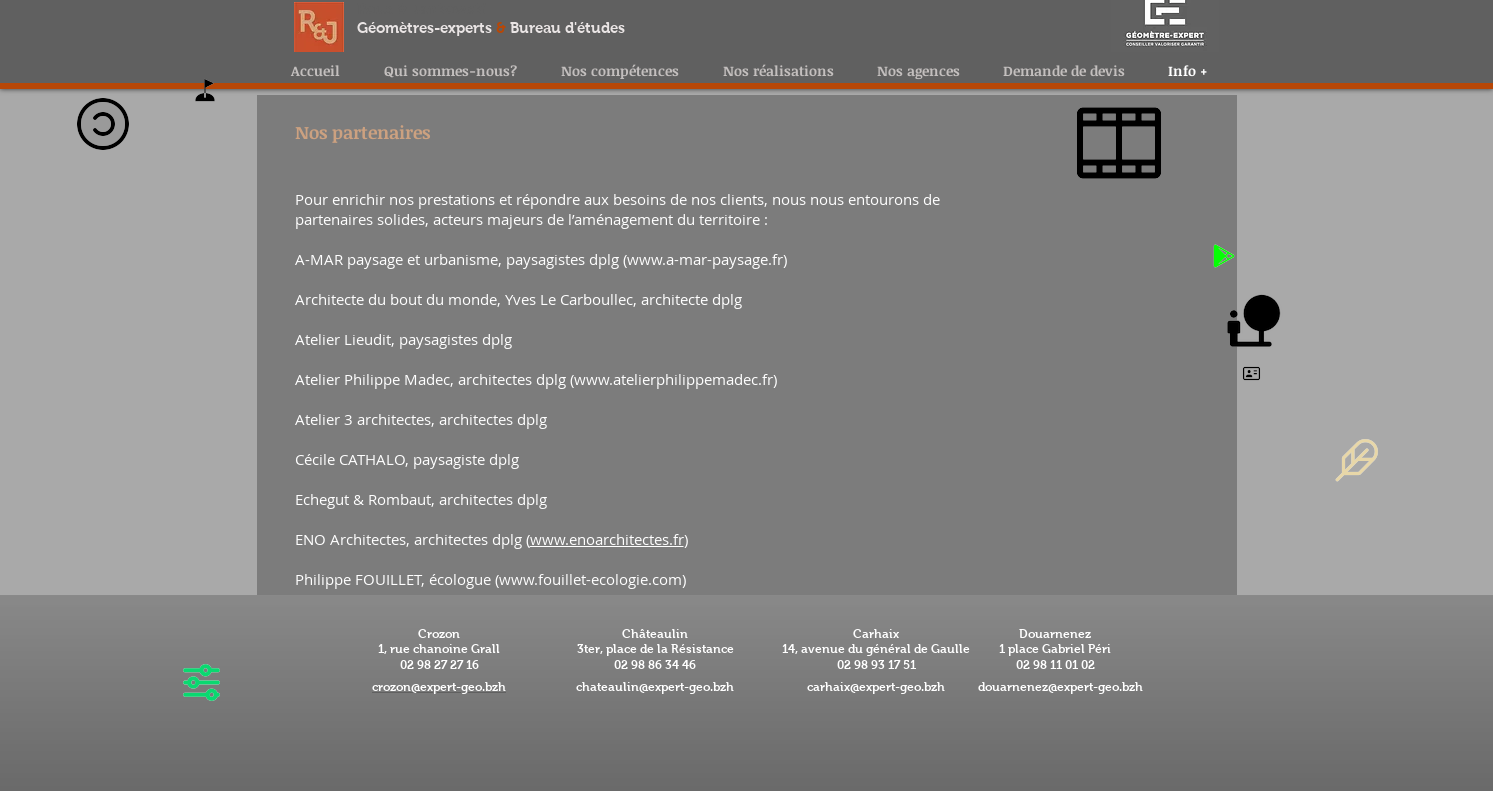 Image resolution: width=1493 pixels, height=791 pixels. Describe the element at coordinates (205, 90) in the screenshot. I see `view golf course or club information` at that location.